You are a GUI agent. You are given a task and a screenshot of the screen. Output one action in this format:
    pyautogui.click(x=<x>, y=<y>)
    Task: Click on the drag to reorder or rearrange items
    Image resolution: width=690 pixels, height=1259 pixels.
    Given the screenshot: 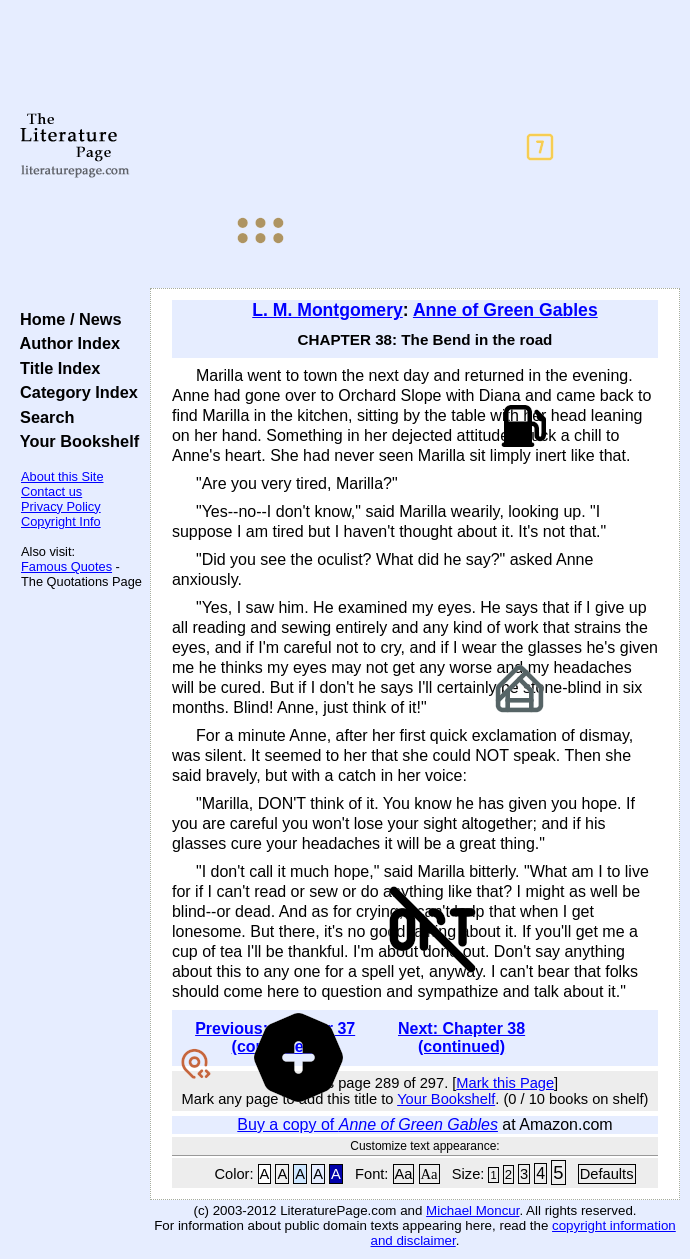 What is the action you would take?
    pyautogui.click(x=260, y=230)
    